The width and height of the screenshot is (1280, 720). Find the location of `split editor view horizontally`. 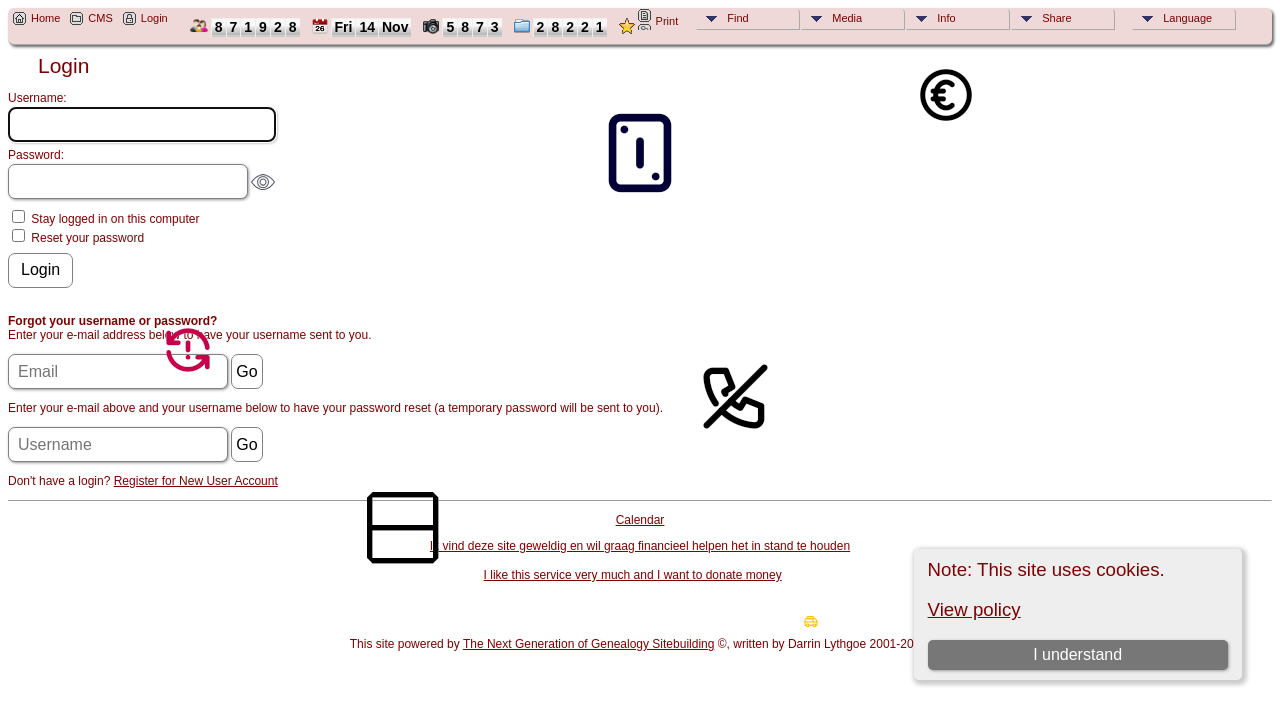

split editor view horizontally is located at coordinates (400, 525).